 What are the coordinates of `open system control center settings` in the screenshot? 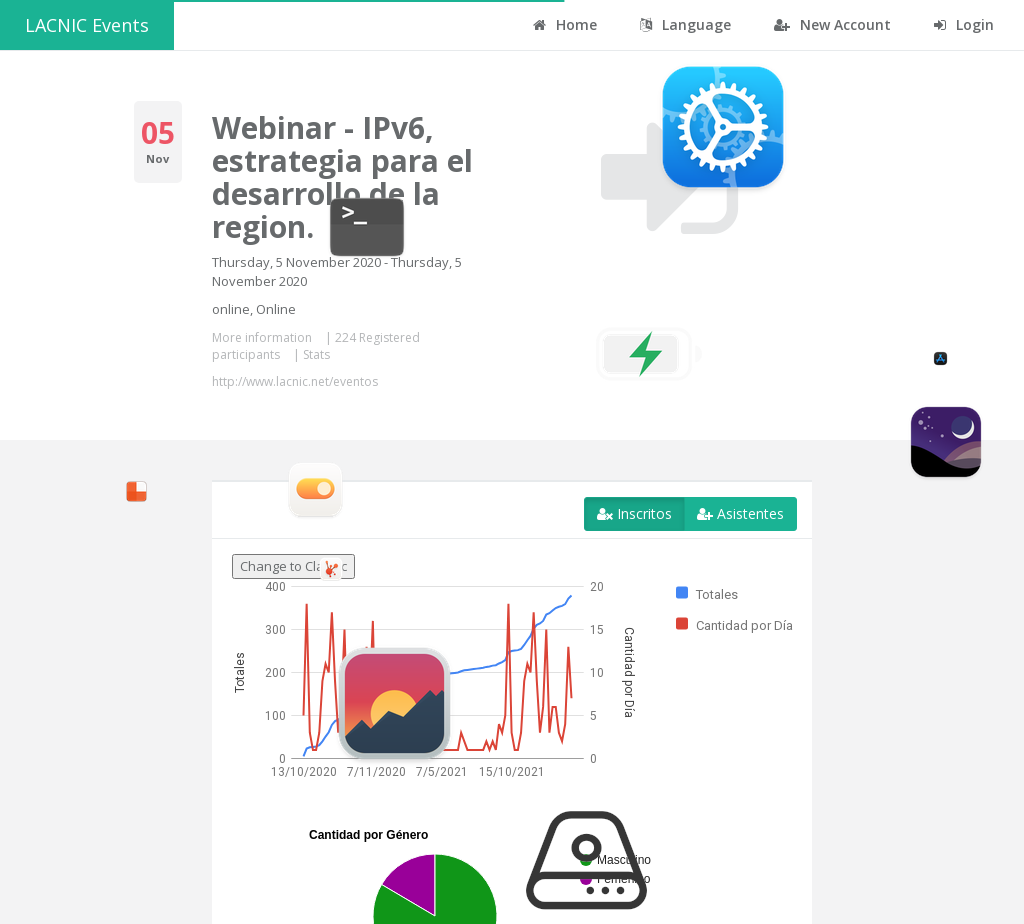 It's located at (315, 489).